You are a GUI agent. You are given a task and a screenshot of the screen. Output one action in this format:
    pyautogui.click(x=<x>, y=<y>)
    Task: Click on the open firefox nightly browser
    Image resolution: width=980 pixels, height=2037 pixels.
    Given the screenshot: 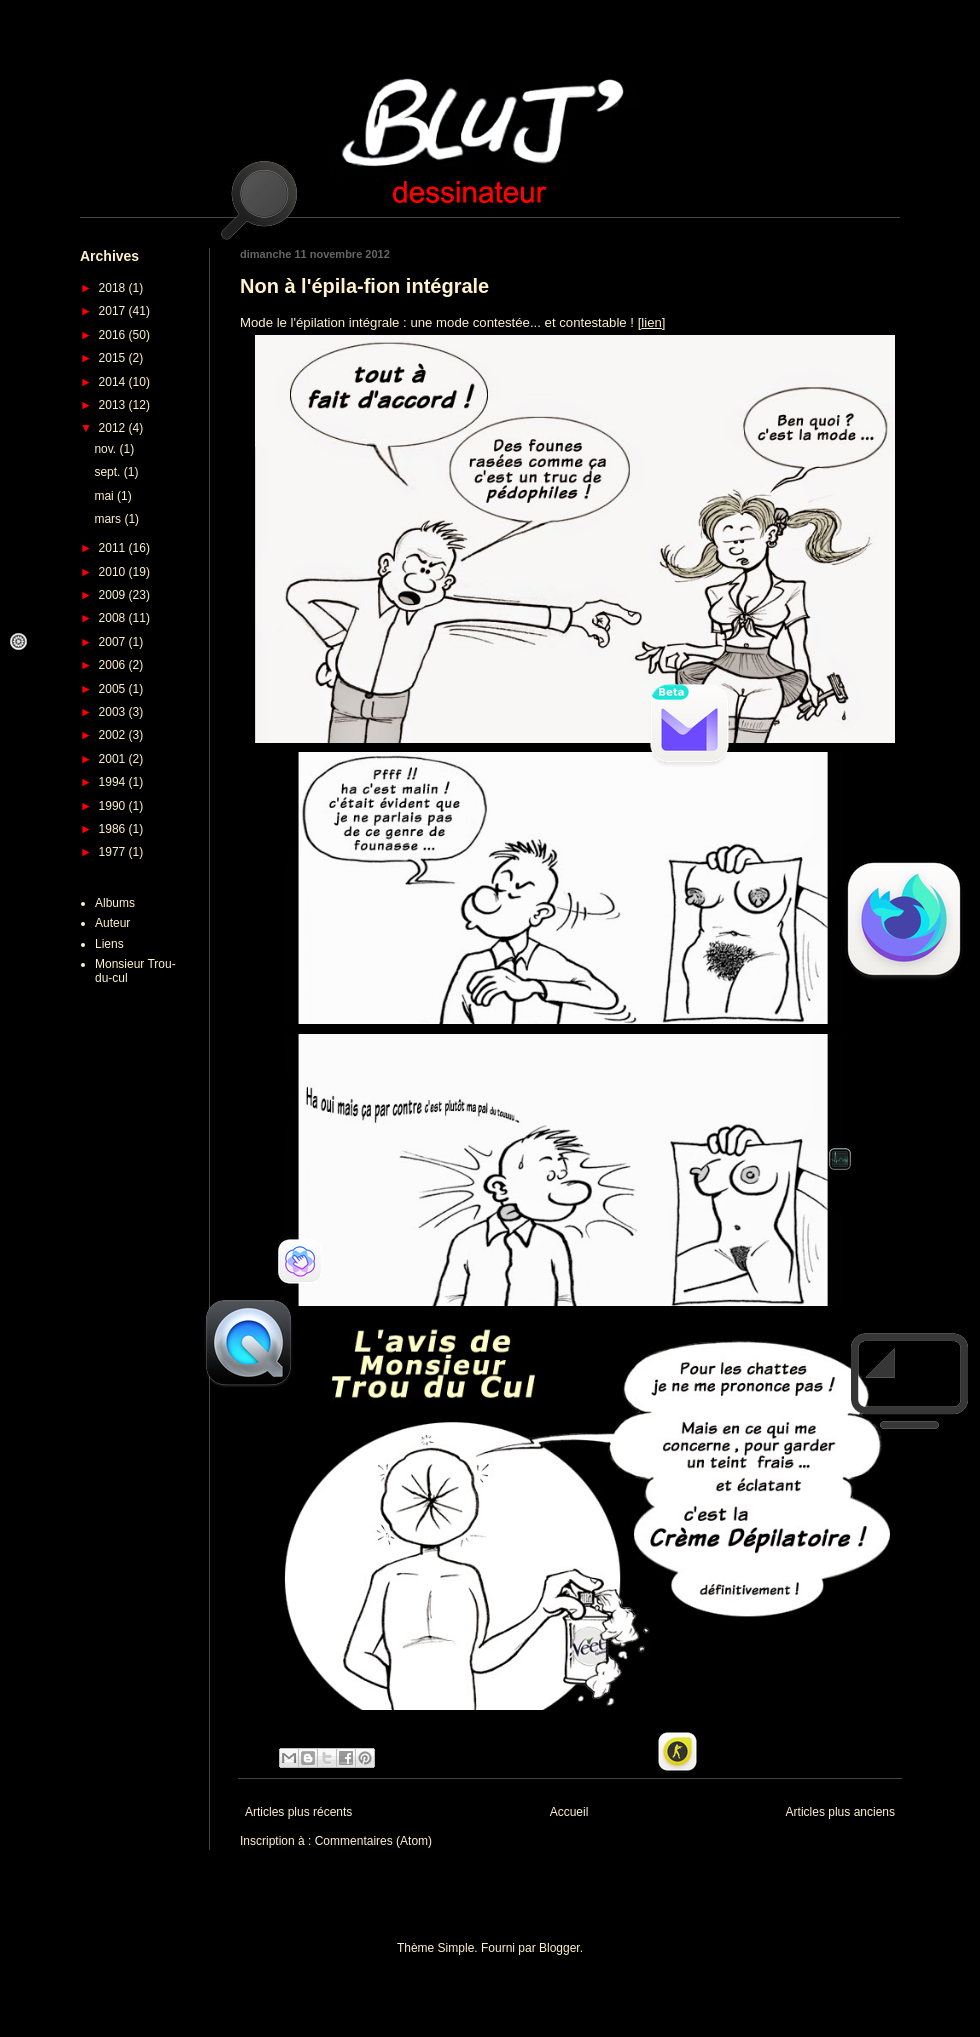 What is the action you would take?
    pyautogui.click(x=904, y=919)
    